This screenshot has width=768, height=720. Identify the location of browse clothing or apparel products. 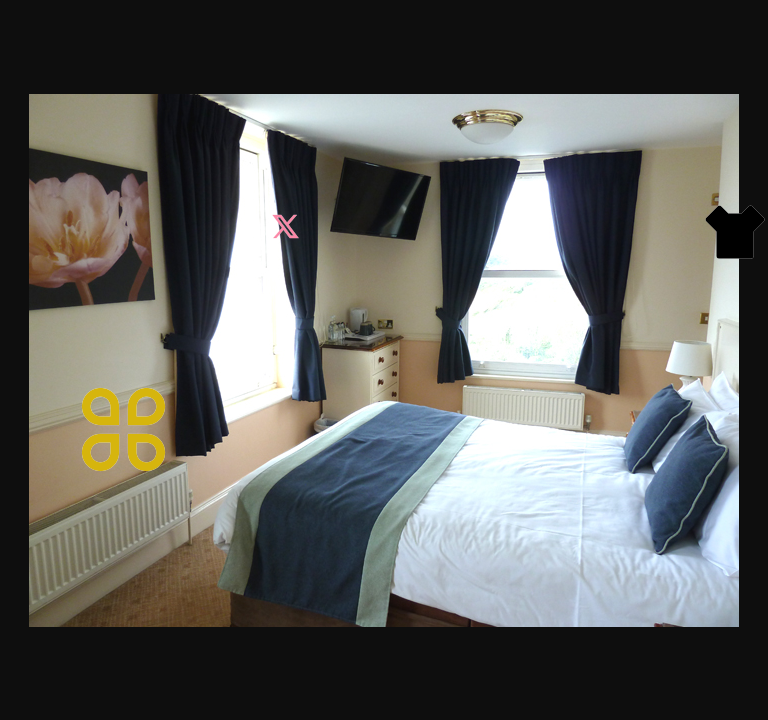
(735, 232).